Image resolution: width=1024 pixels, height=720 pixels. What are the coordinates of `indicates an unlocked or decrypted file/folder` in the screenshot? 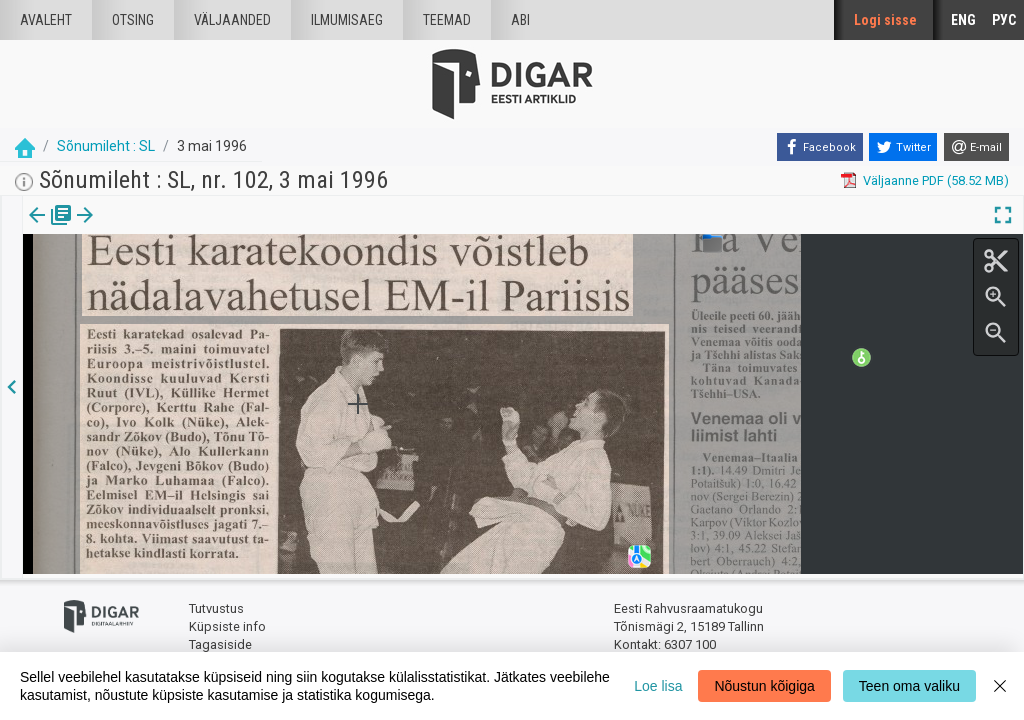 It's located at (861, 357).